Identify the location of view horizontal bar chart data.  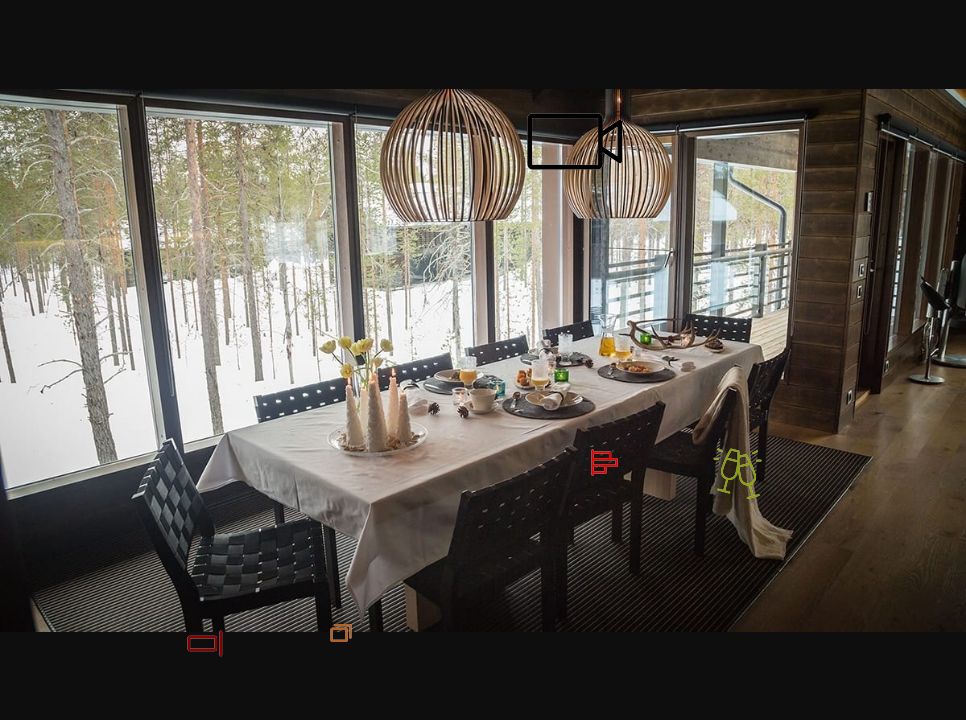
(603, 462).